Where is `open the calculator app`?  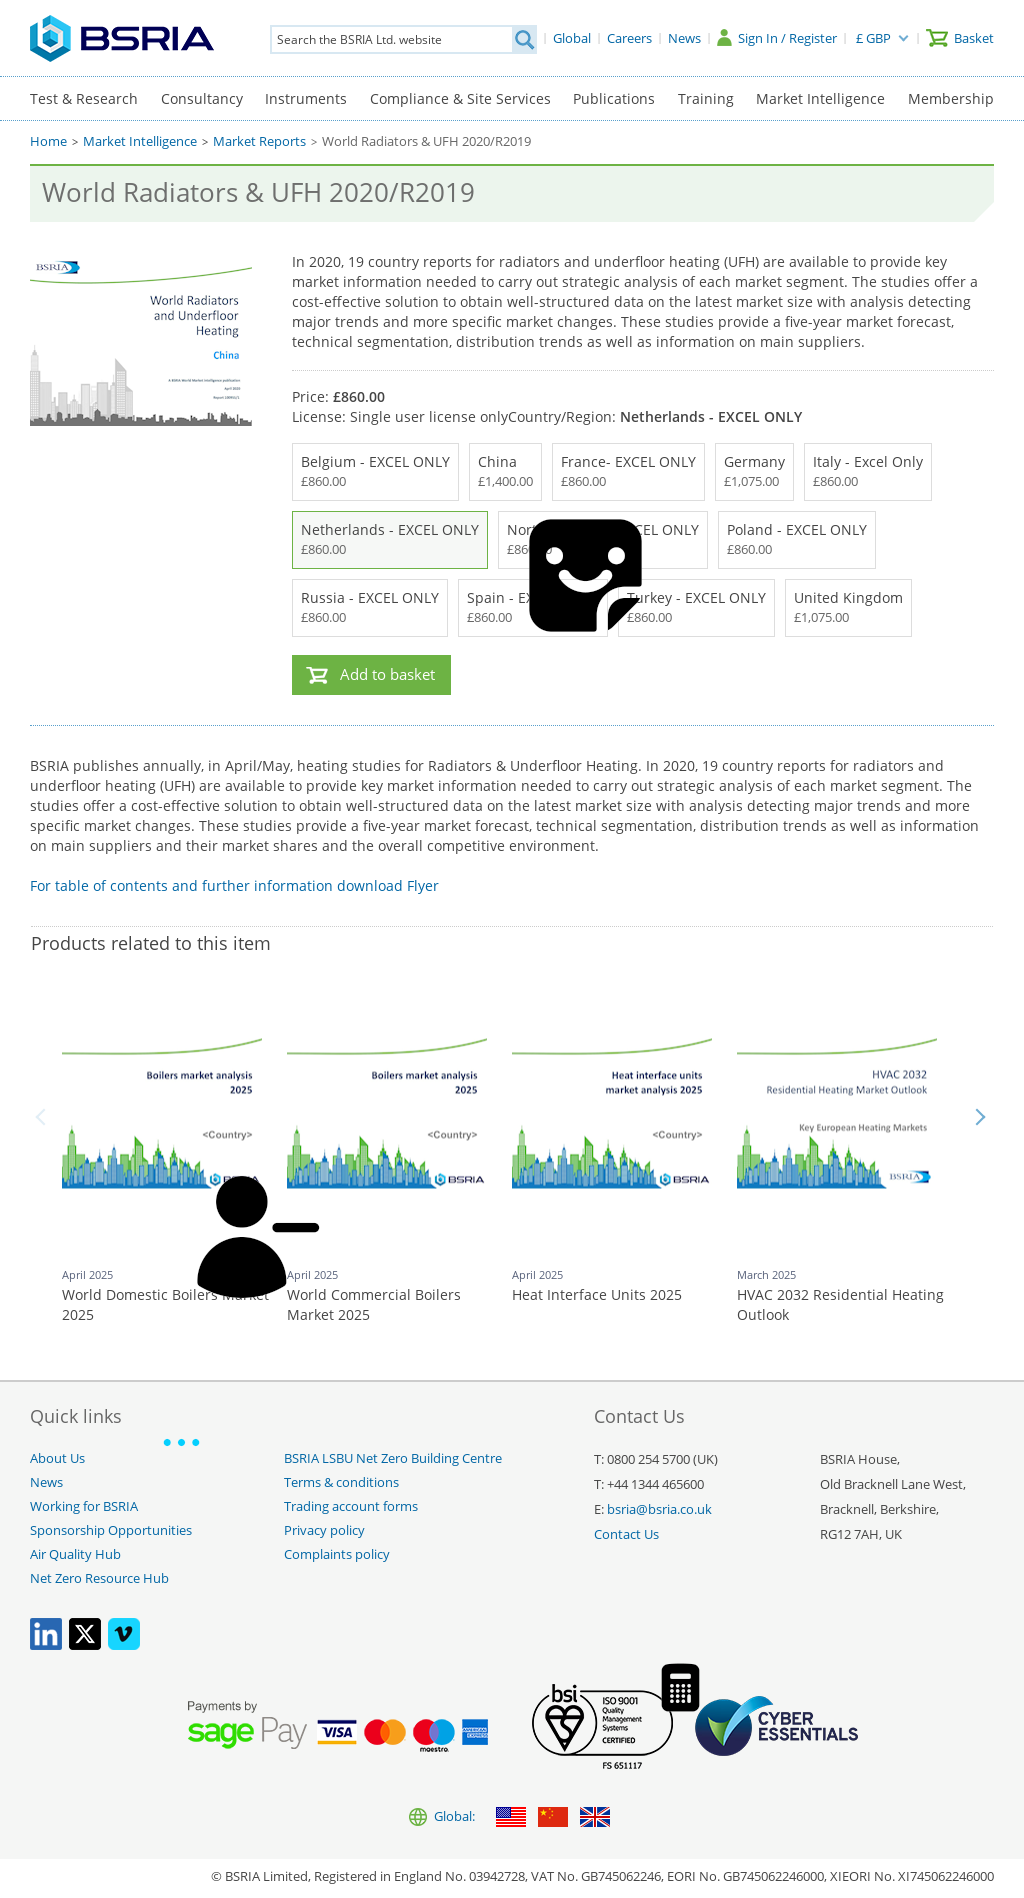
open the calculator app is located at coordinates (680, 1687).